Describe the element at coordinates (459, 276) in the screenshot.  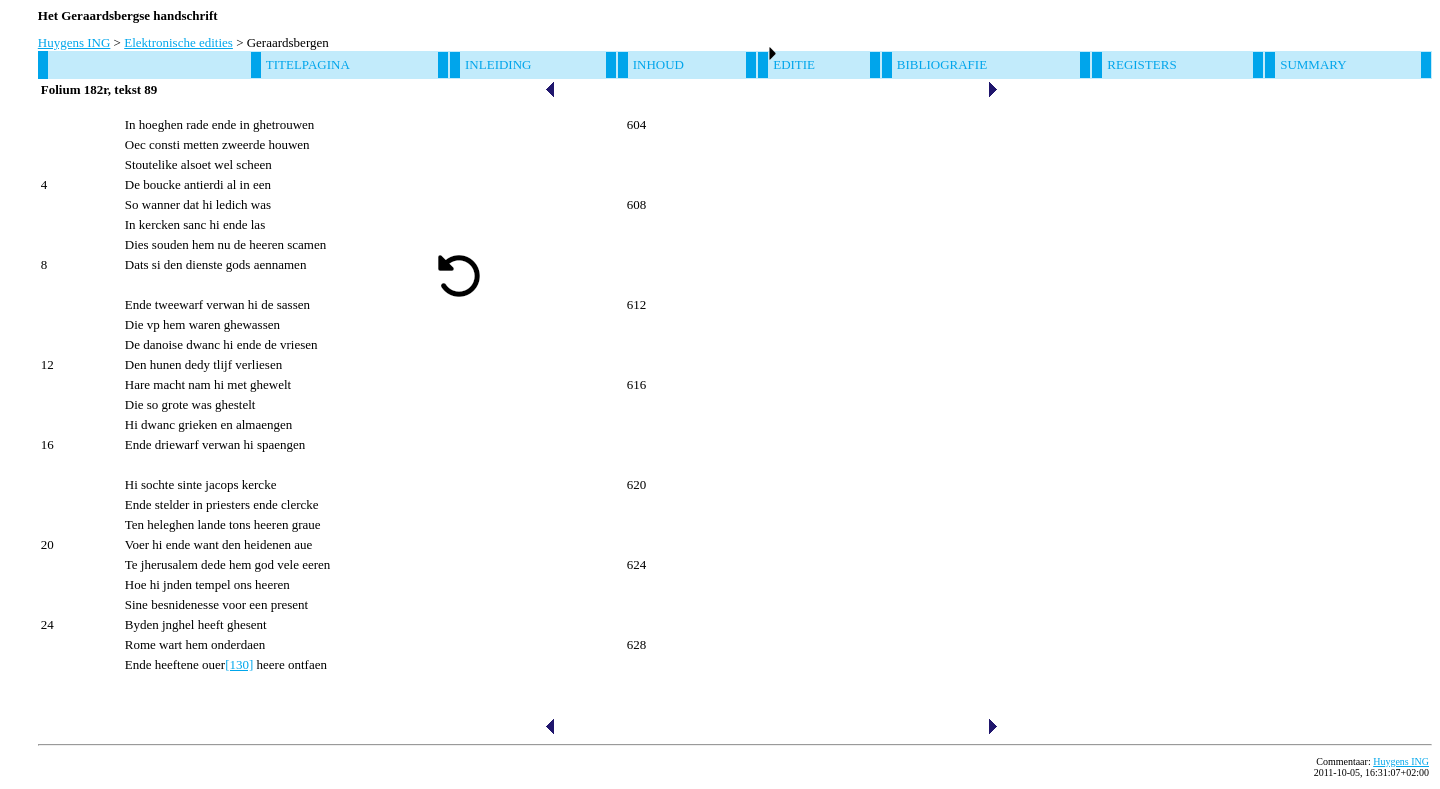
I see `undo the last action` at that location.